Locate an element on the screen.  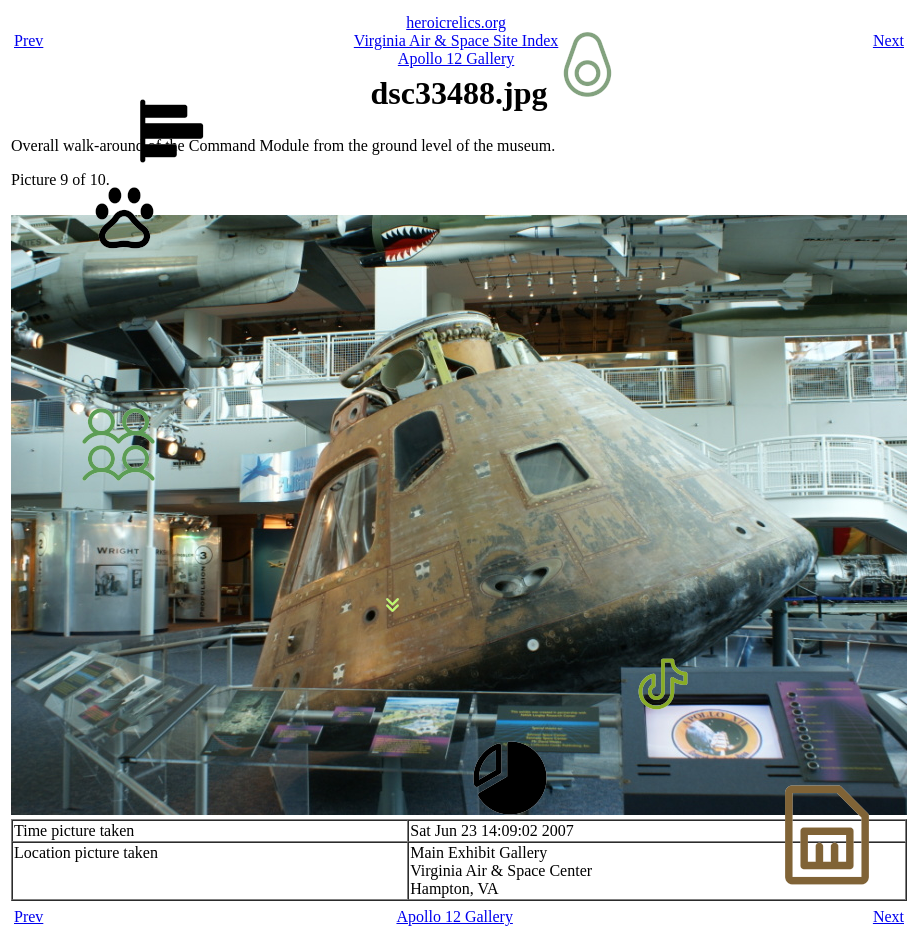
view all team members is located at coordinates (118, 444).